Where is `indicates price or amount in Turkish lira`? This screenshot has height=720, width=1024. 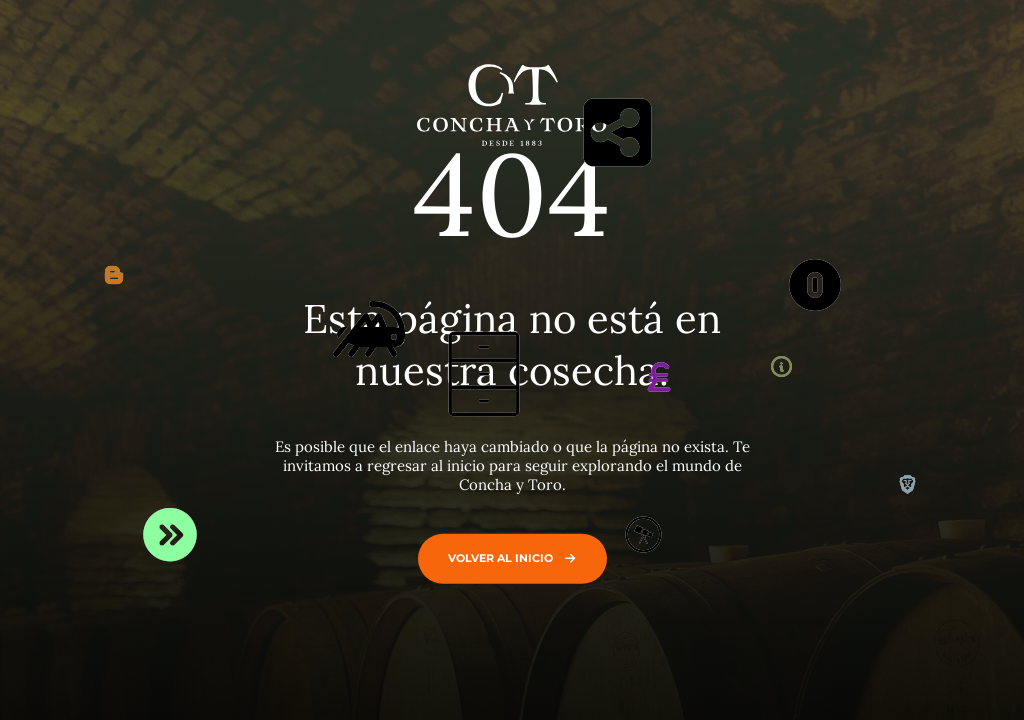
indicates price or amount in Turkish lira is located at coordinates (659, 376).